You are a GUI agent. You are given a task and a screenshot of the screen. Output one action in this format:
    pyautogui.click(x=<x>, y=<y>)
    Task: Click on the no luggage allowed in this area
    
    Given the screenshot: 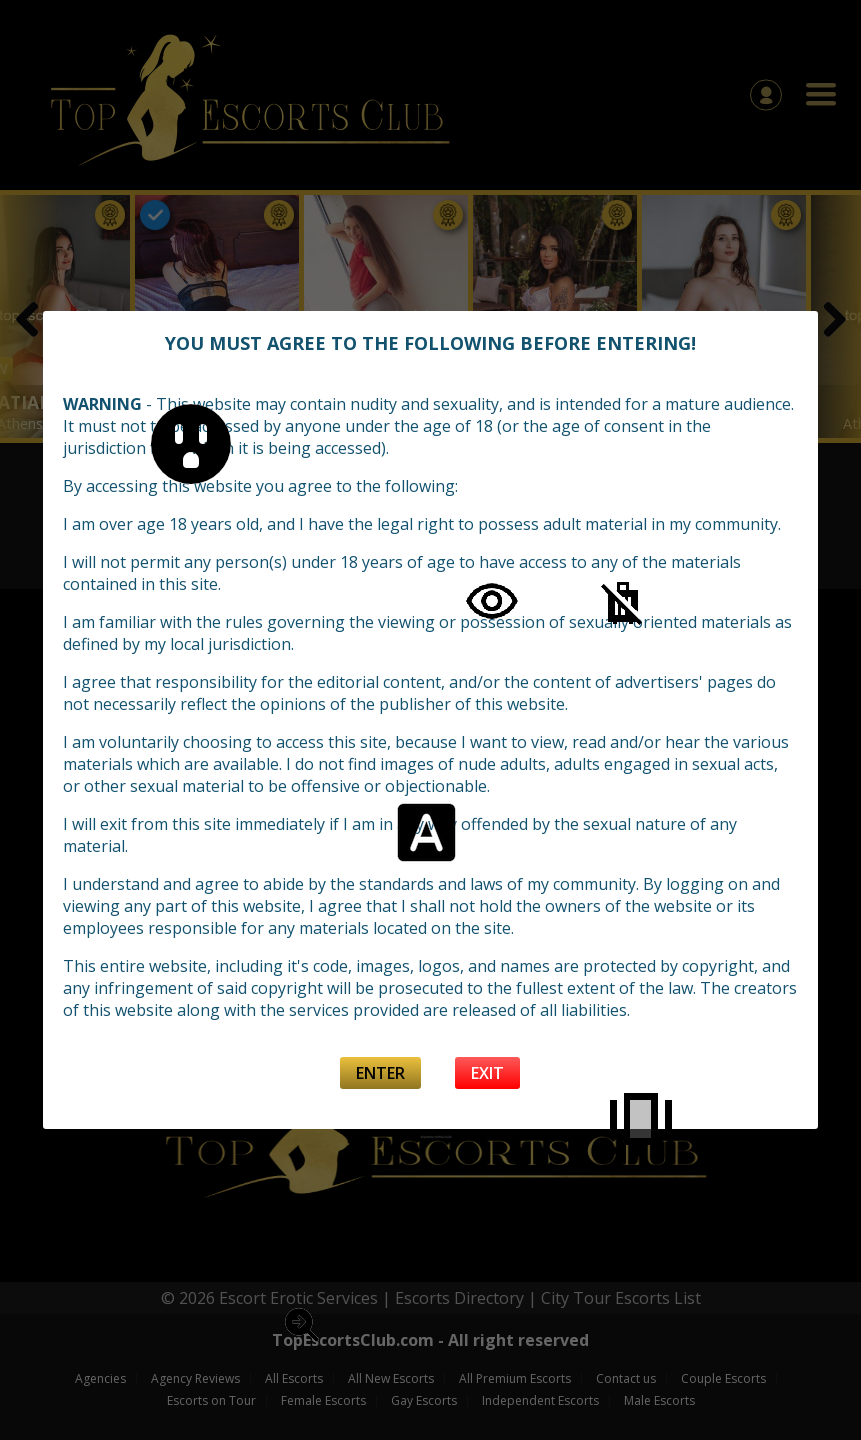 What is the action you would take?
    pyautogui.click(x=623, y=603)
    